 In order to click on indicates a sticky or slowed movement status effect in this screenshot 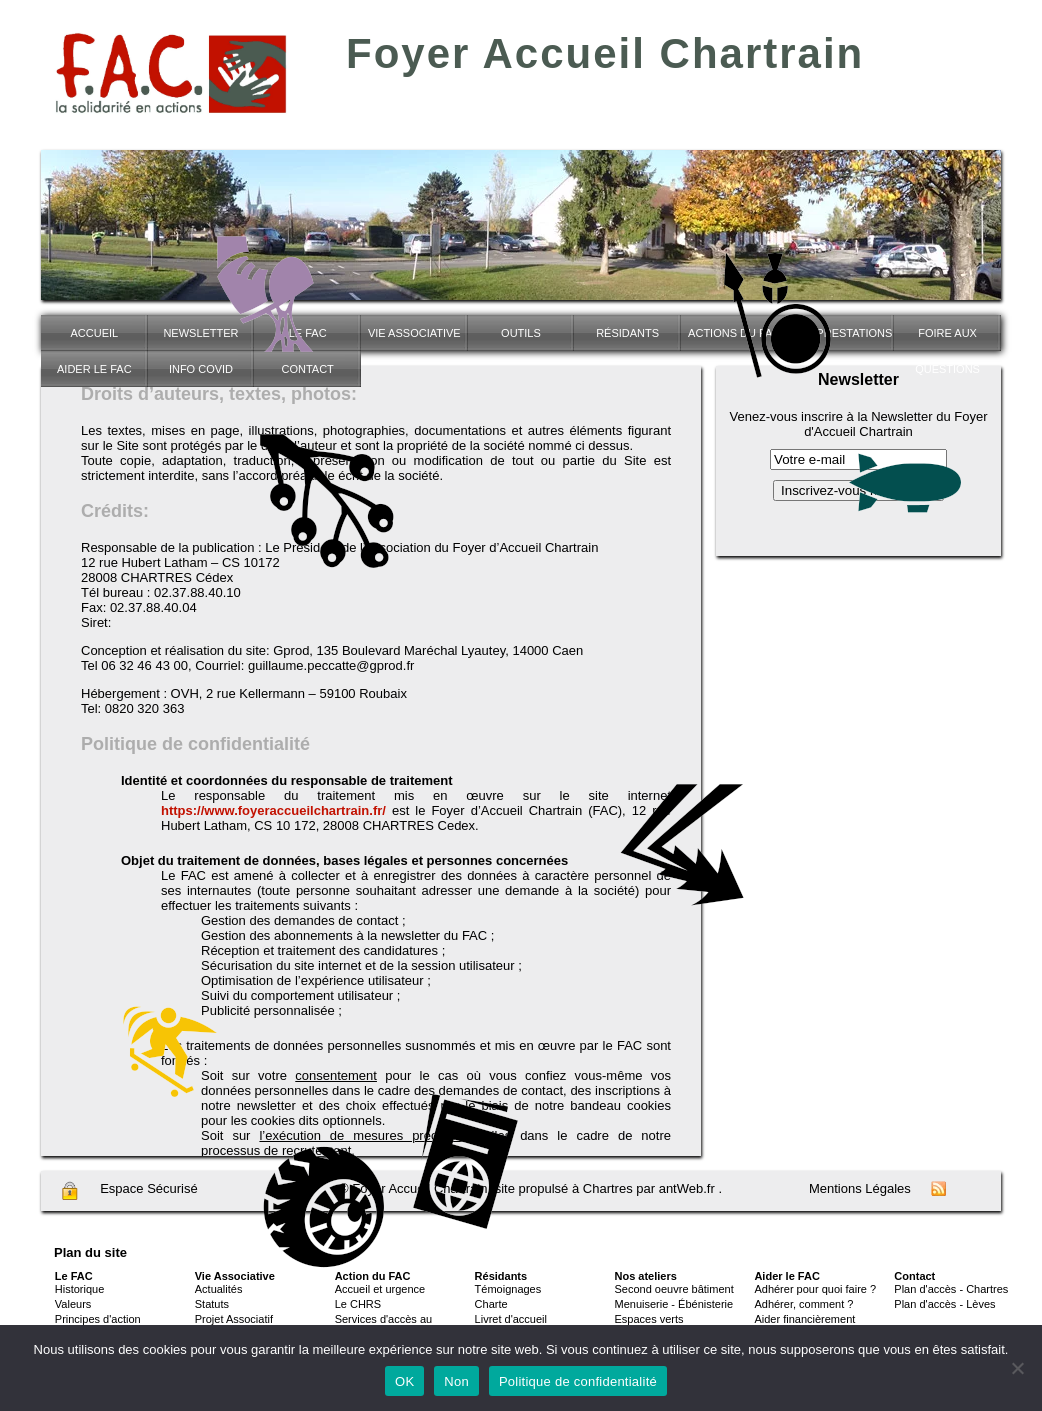, I will do `click(275, 294)`.